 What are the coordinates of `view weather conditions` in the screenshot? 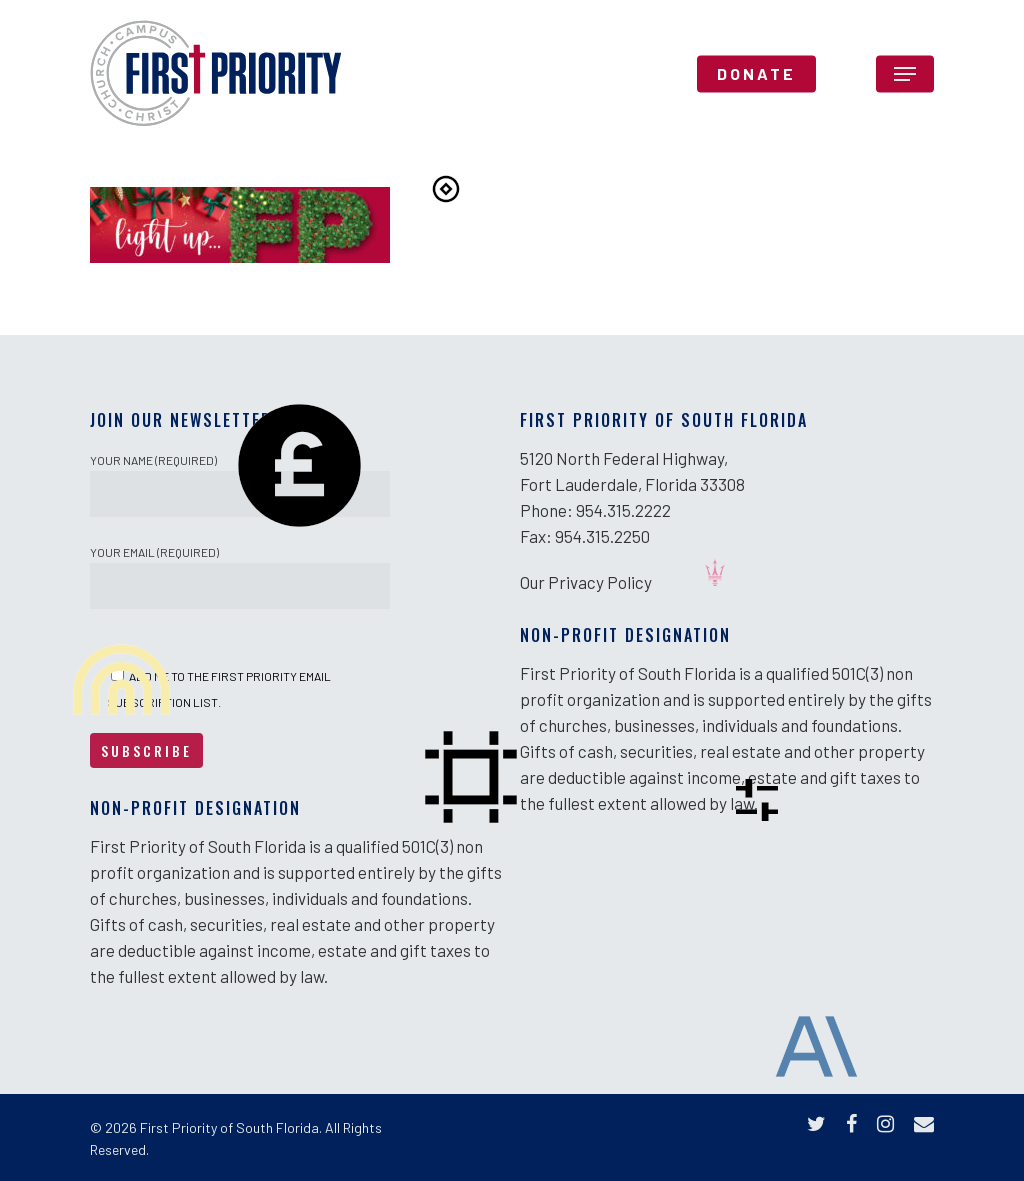 It's located at (121, 679).